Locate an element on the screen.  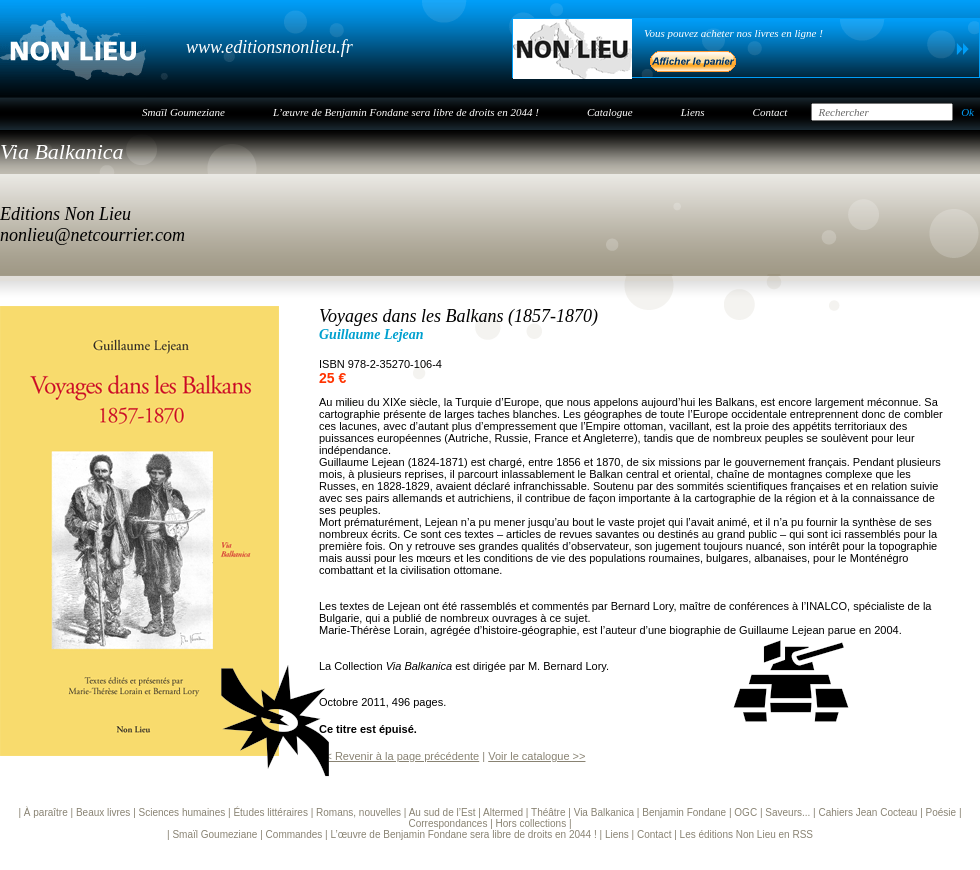
indicates a high-priority or urgent meeting alert is located at coordinates (275, 722).